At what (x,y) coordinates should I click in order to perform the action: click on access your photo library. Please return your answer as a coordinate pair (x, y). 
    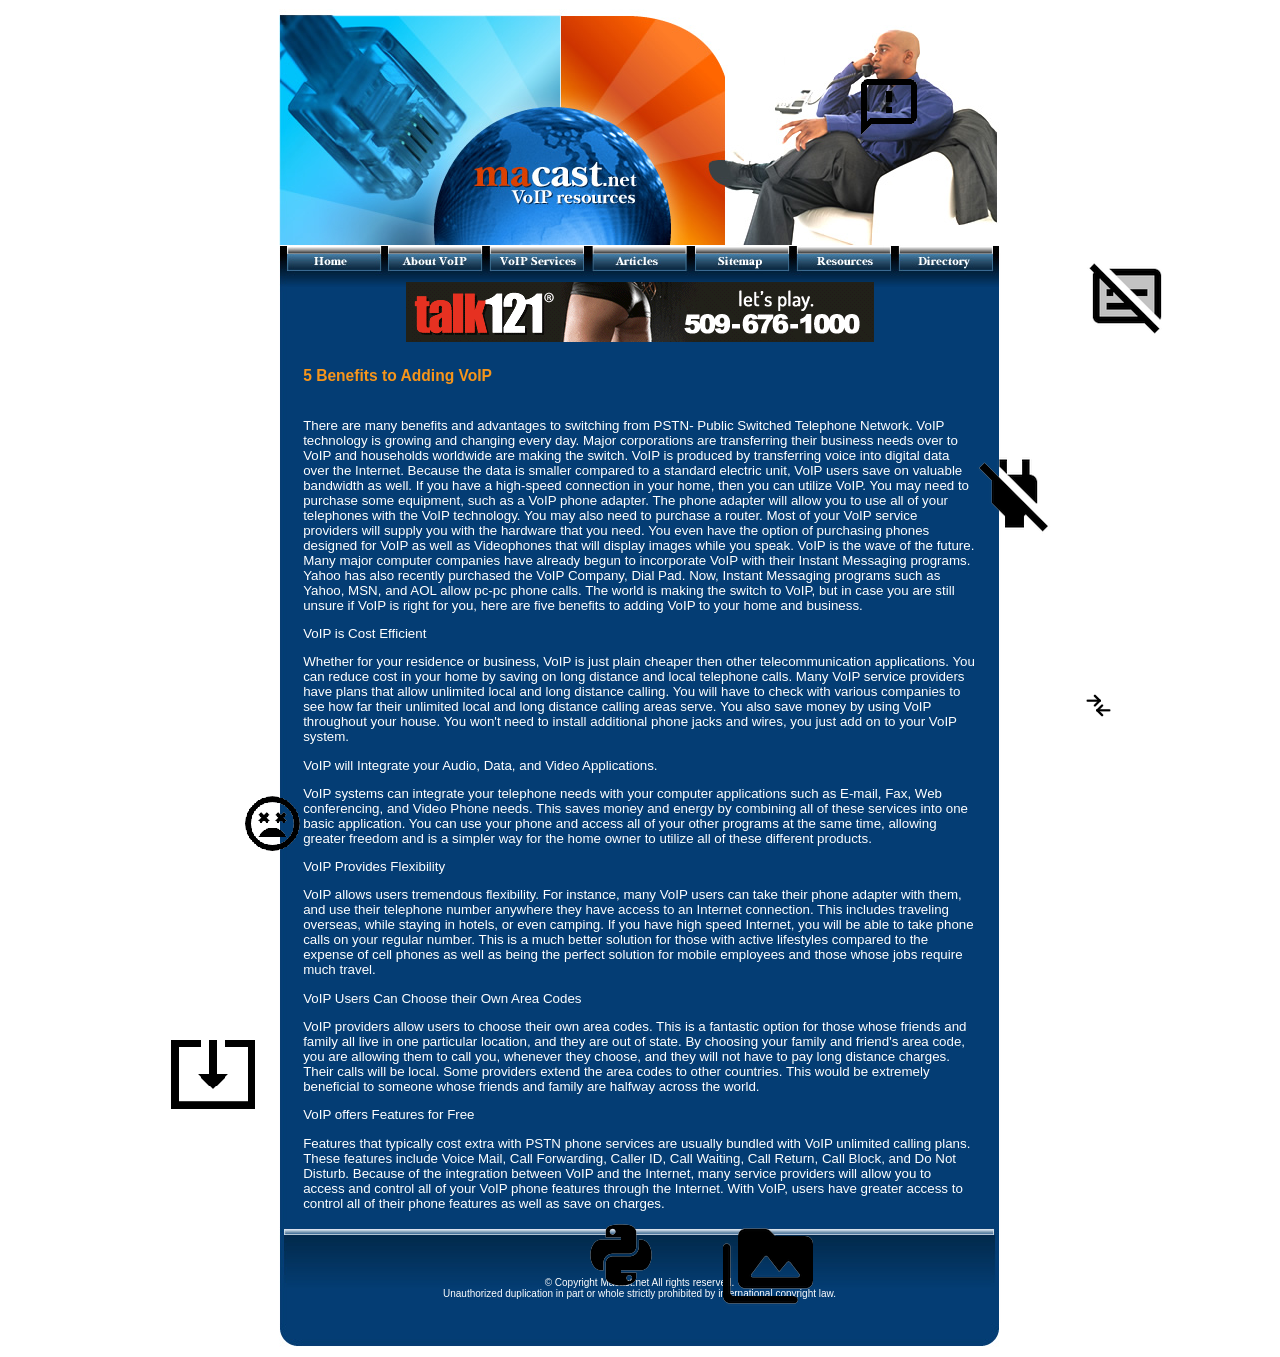
    Looking at the image, I should click on (768, 1266).